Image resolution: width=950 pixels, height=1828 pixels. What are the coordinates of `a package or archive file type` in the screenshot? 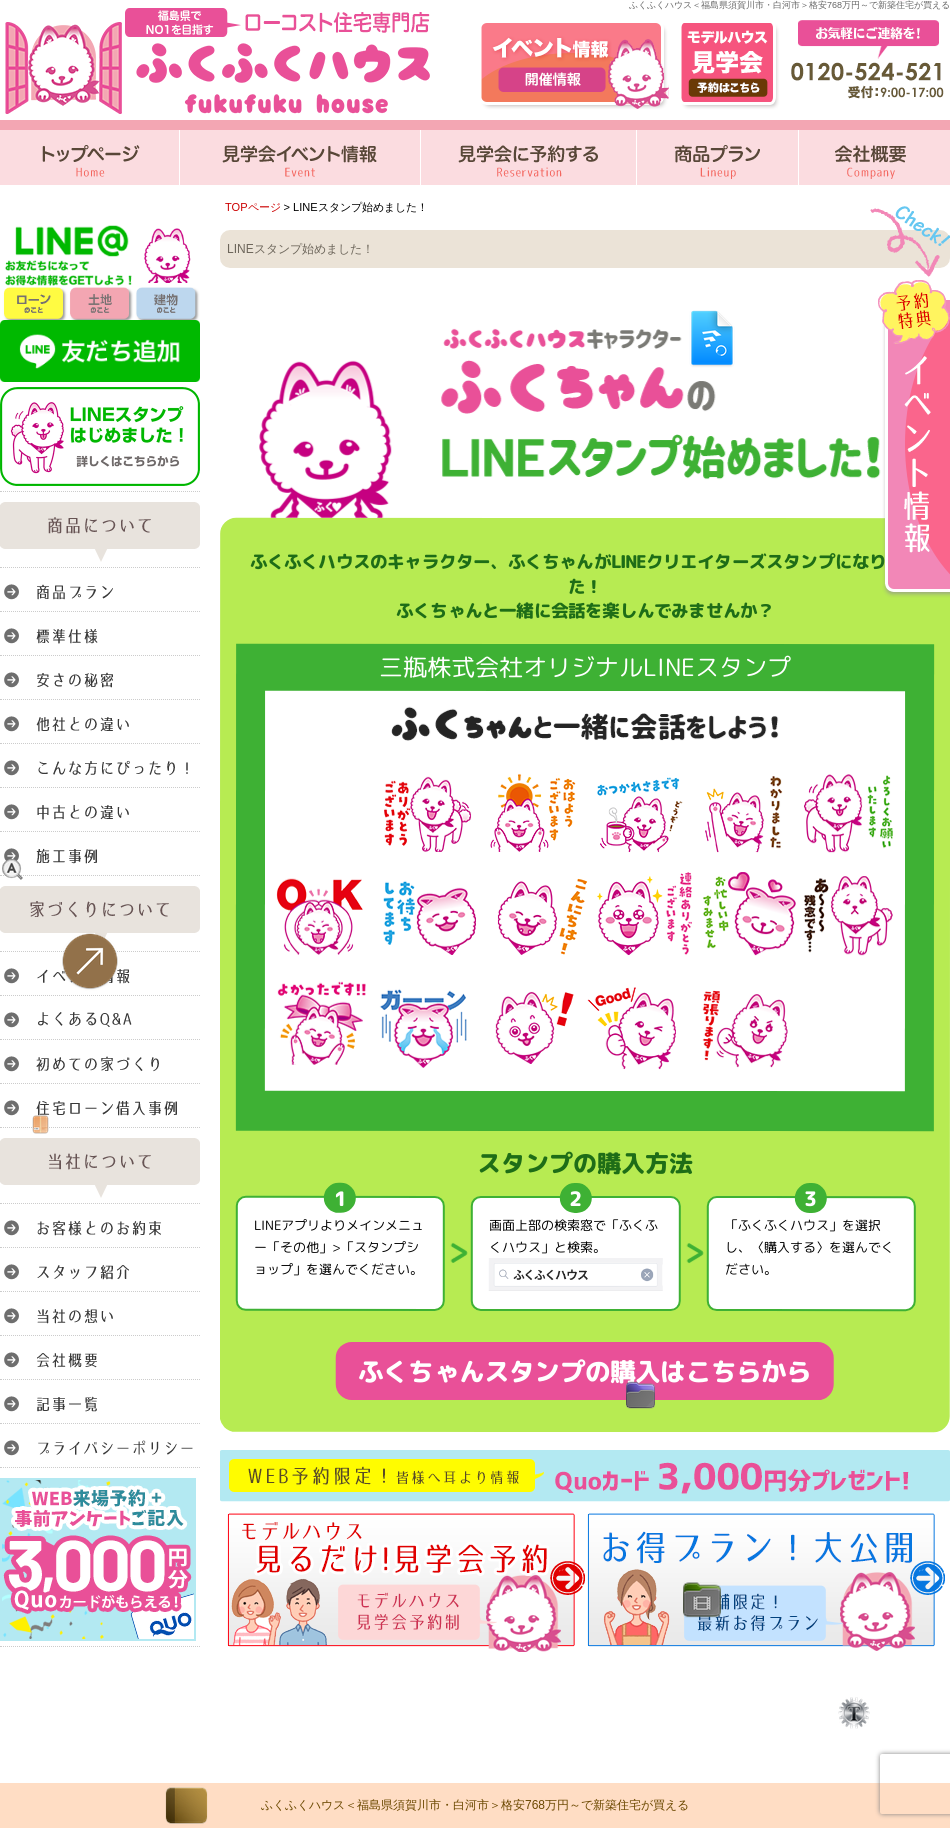 It's located at (40, 1124).